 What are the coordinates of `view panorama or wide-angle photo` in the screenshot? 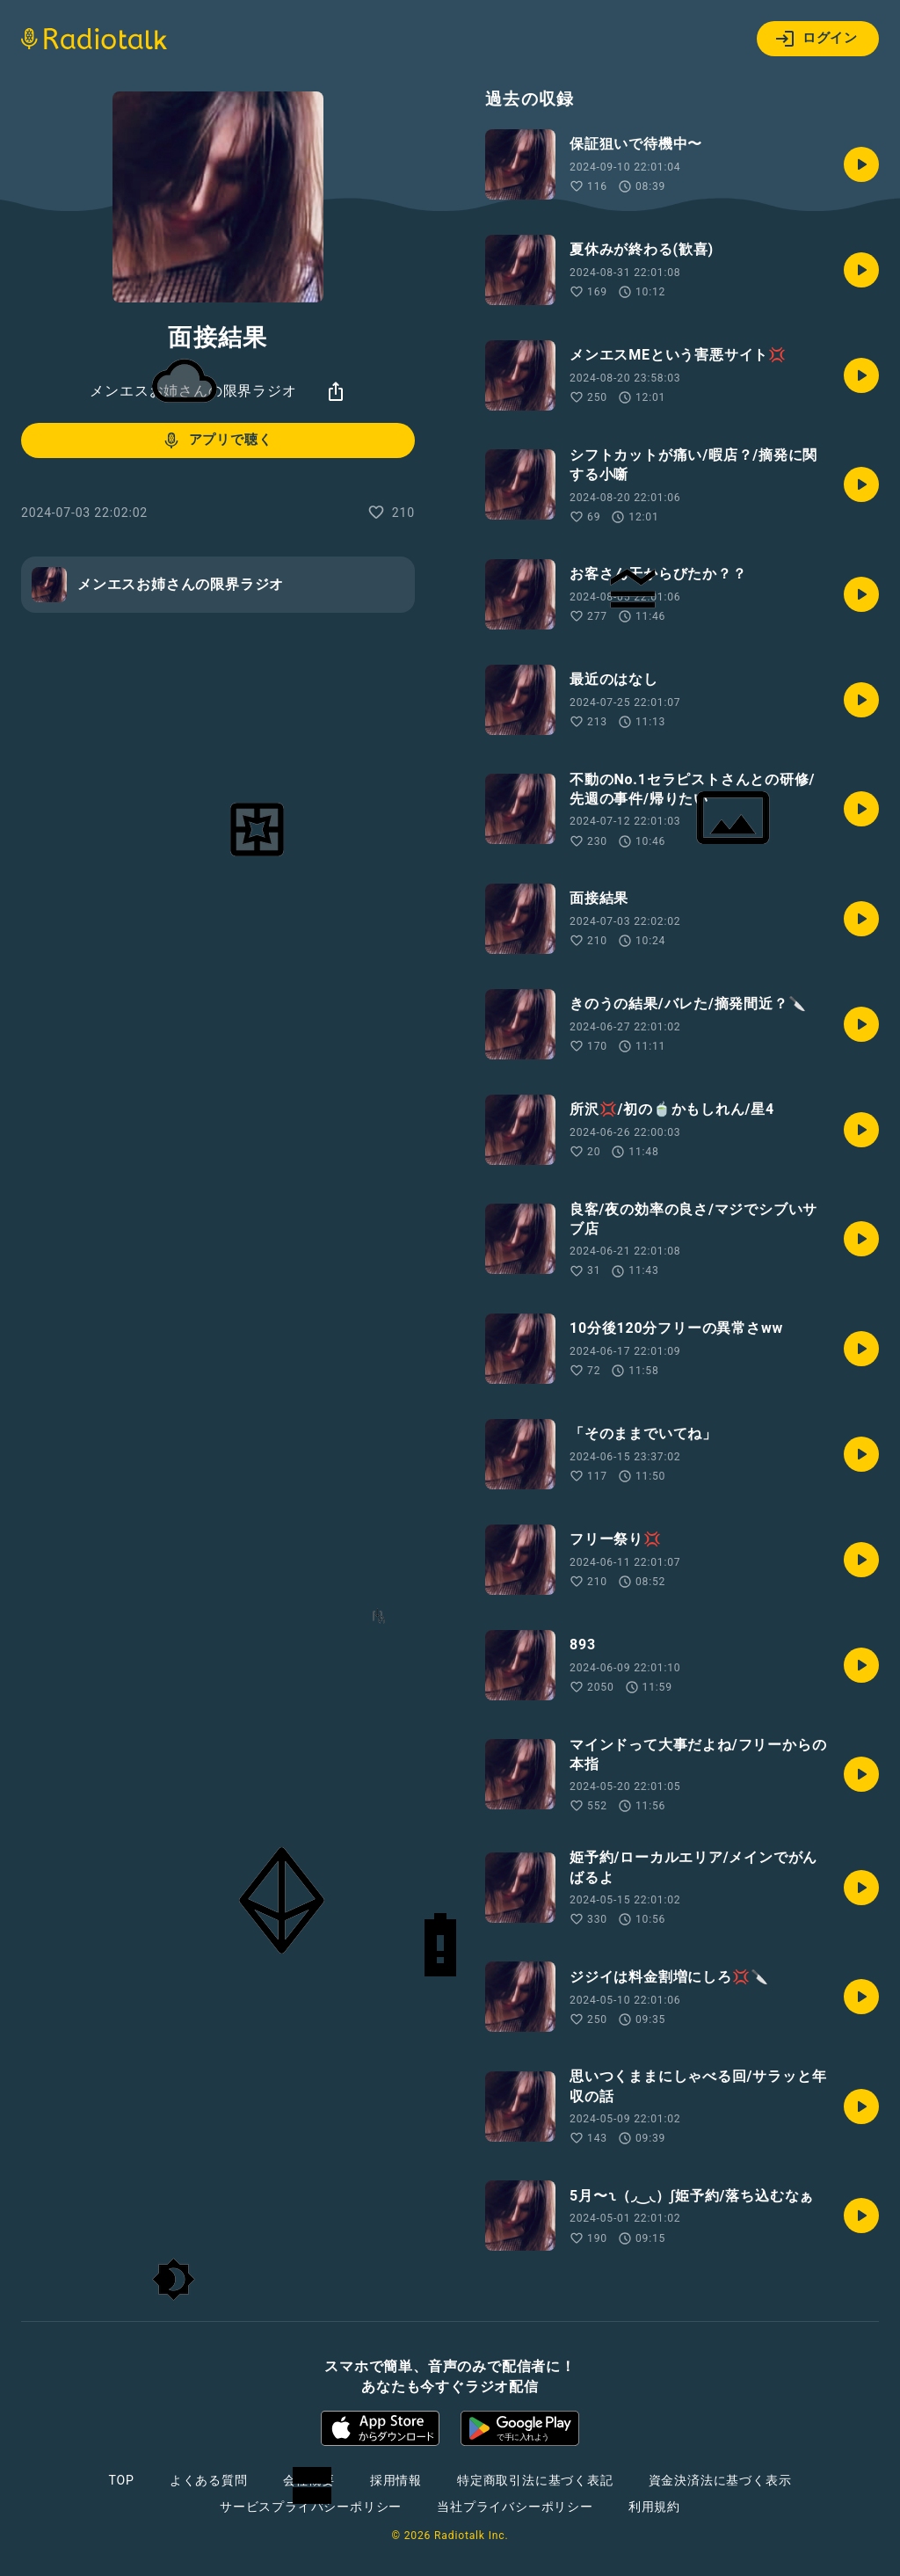 It's located at (733, 818).